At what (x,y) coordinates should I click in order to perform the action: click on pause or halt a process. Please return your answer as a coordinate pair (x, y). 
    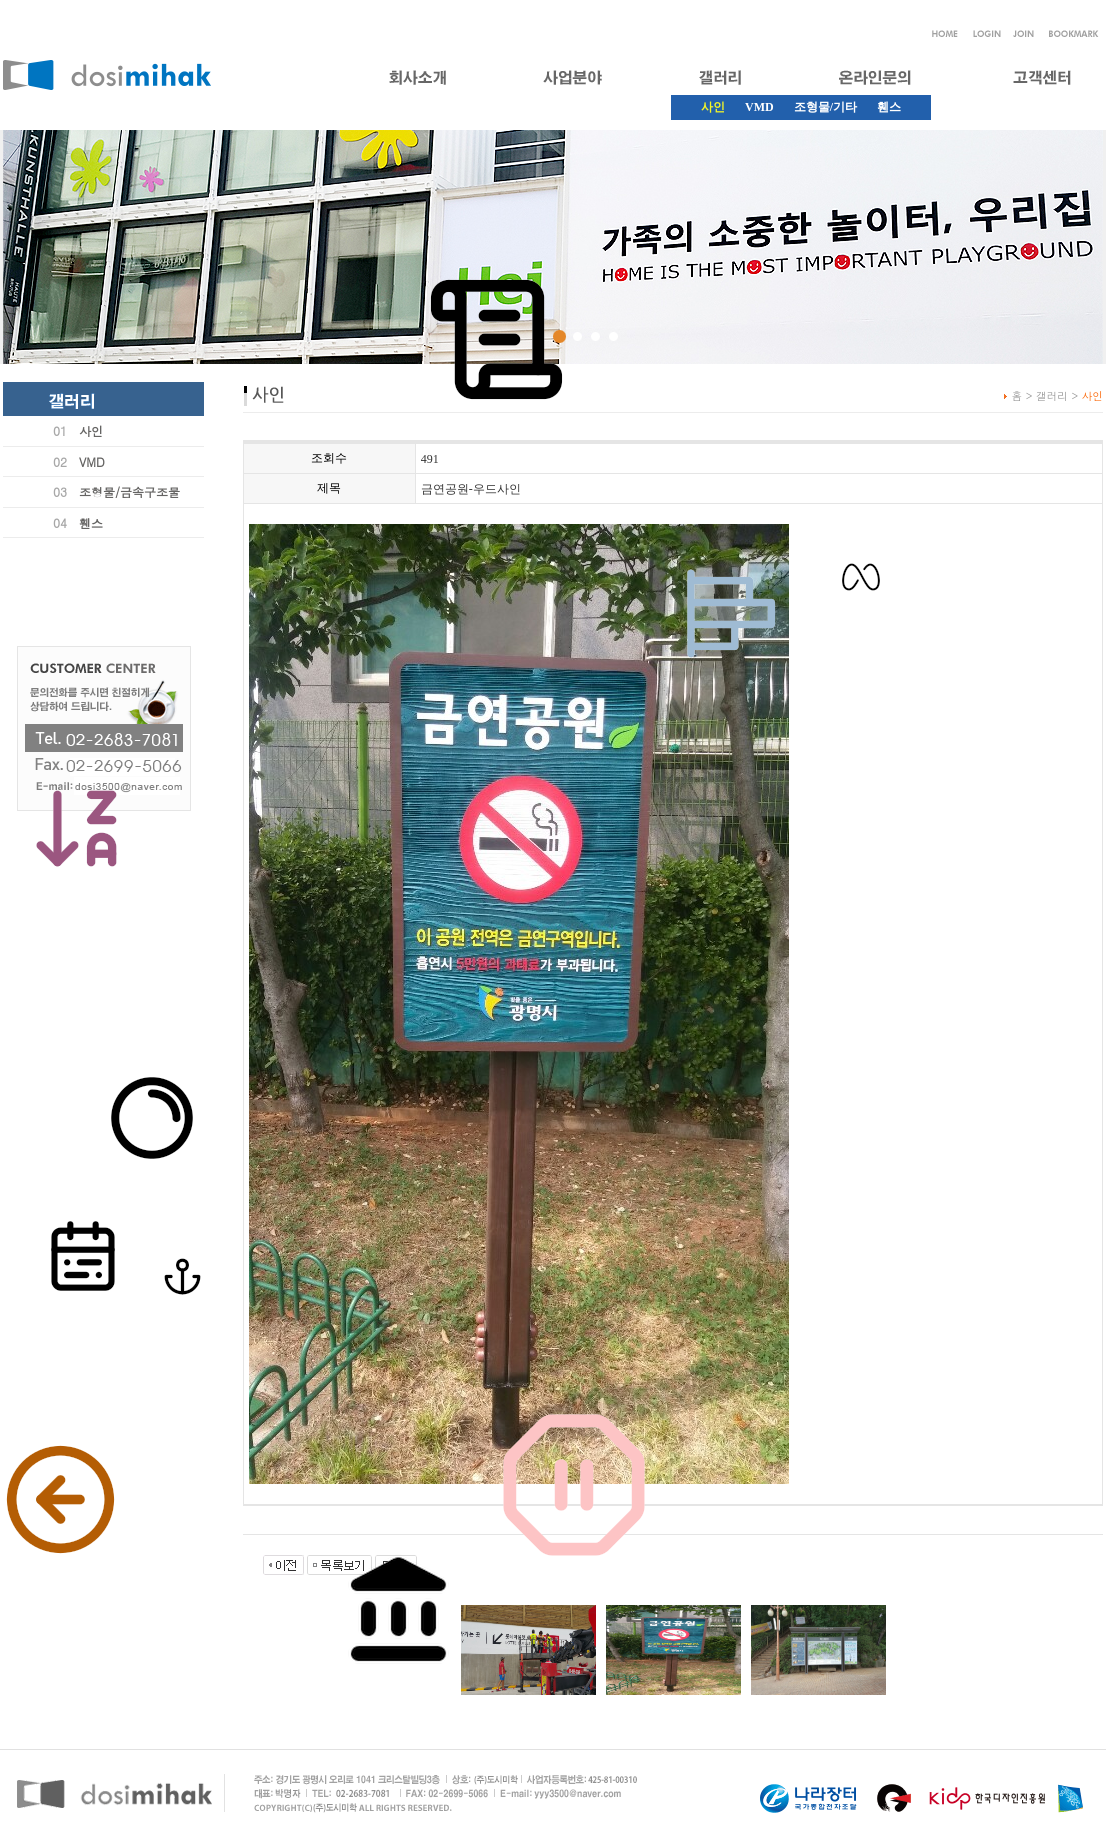
    Looking at the image, I should click on (574, 1485).